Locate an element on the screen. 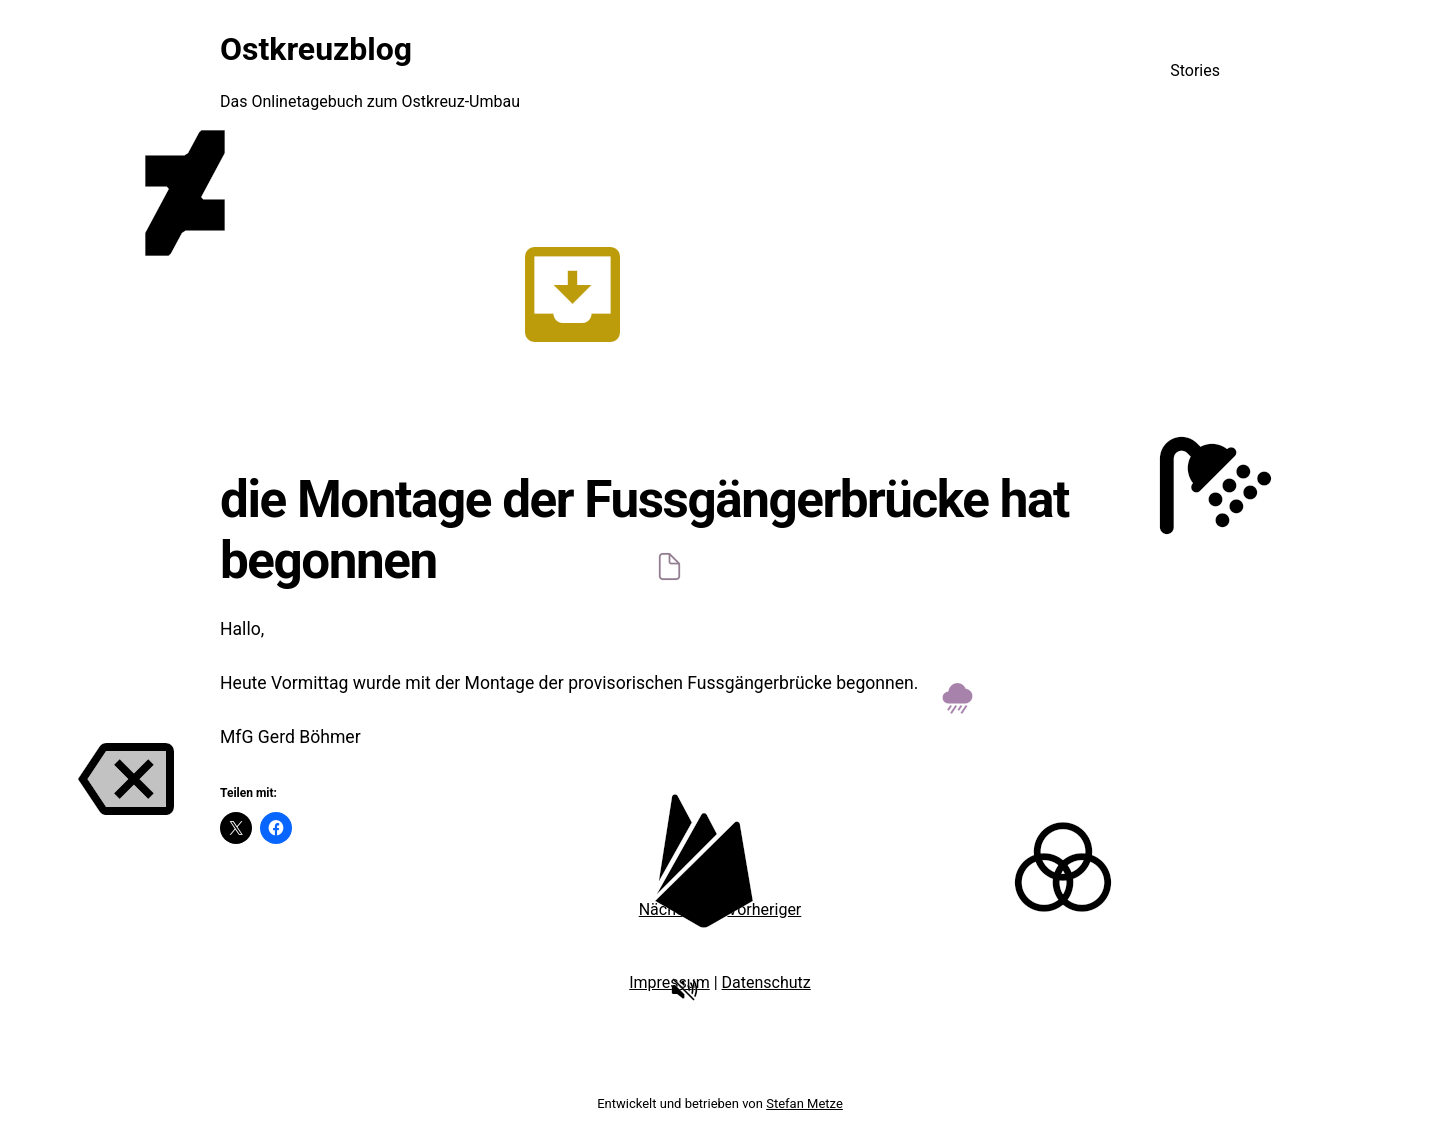 The width and height of the screenshot is (1440, 1141). adjust color filter settings is located at coordinates (1063, 867).